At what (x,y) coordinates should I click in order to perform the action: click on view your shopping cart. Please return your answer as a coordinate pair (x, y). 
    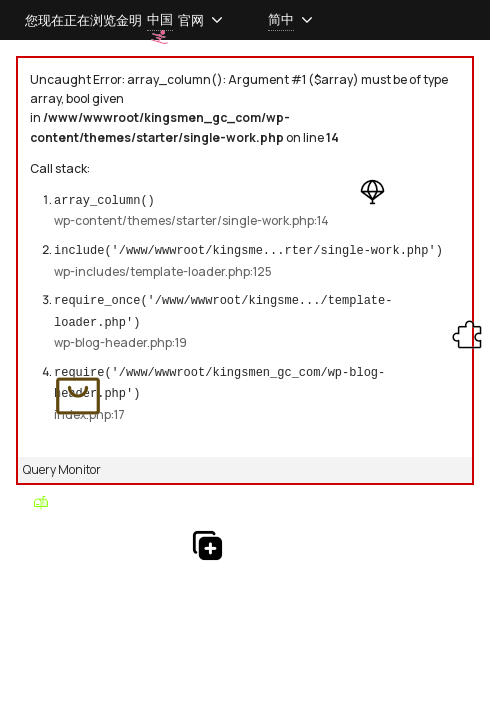
    Looking at the image, I should click on (78, 396).